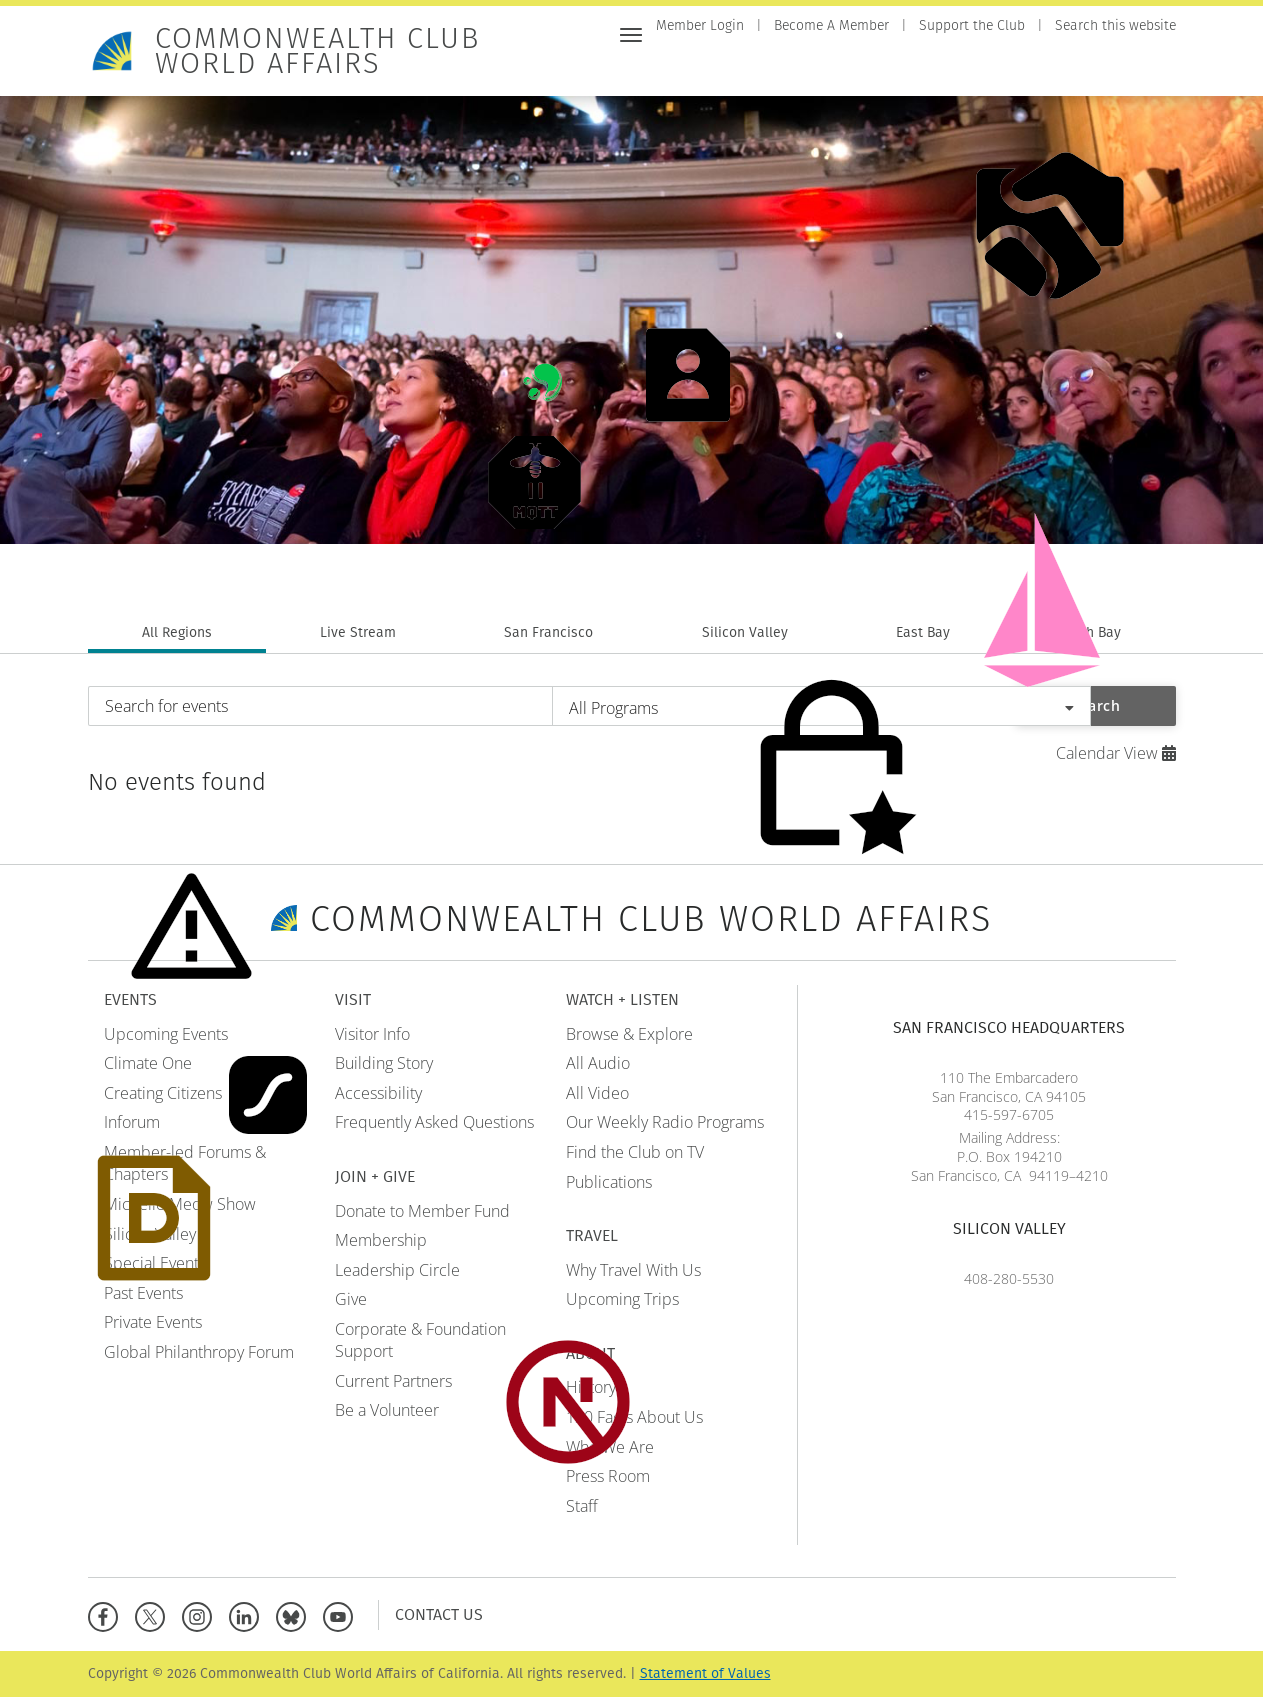  What do you see at coordinates (1042, 600) in the screenshot?
I see `istio service mesh logo` at bounding box center [1042, 600].